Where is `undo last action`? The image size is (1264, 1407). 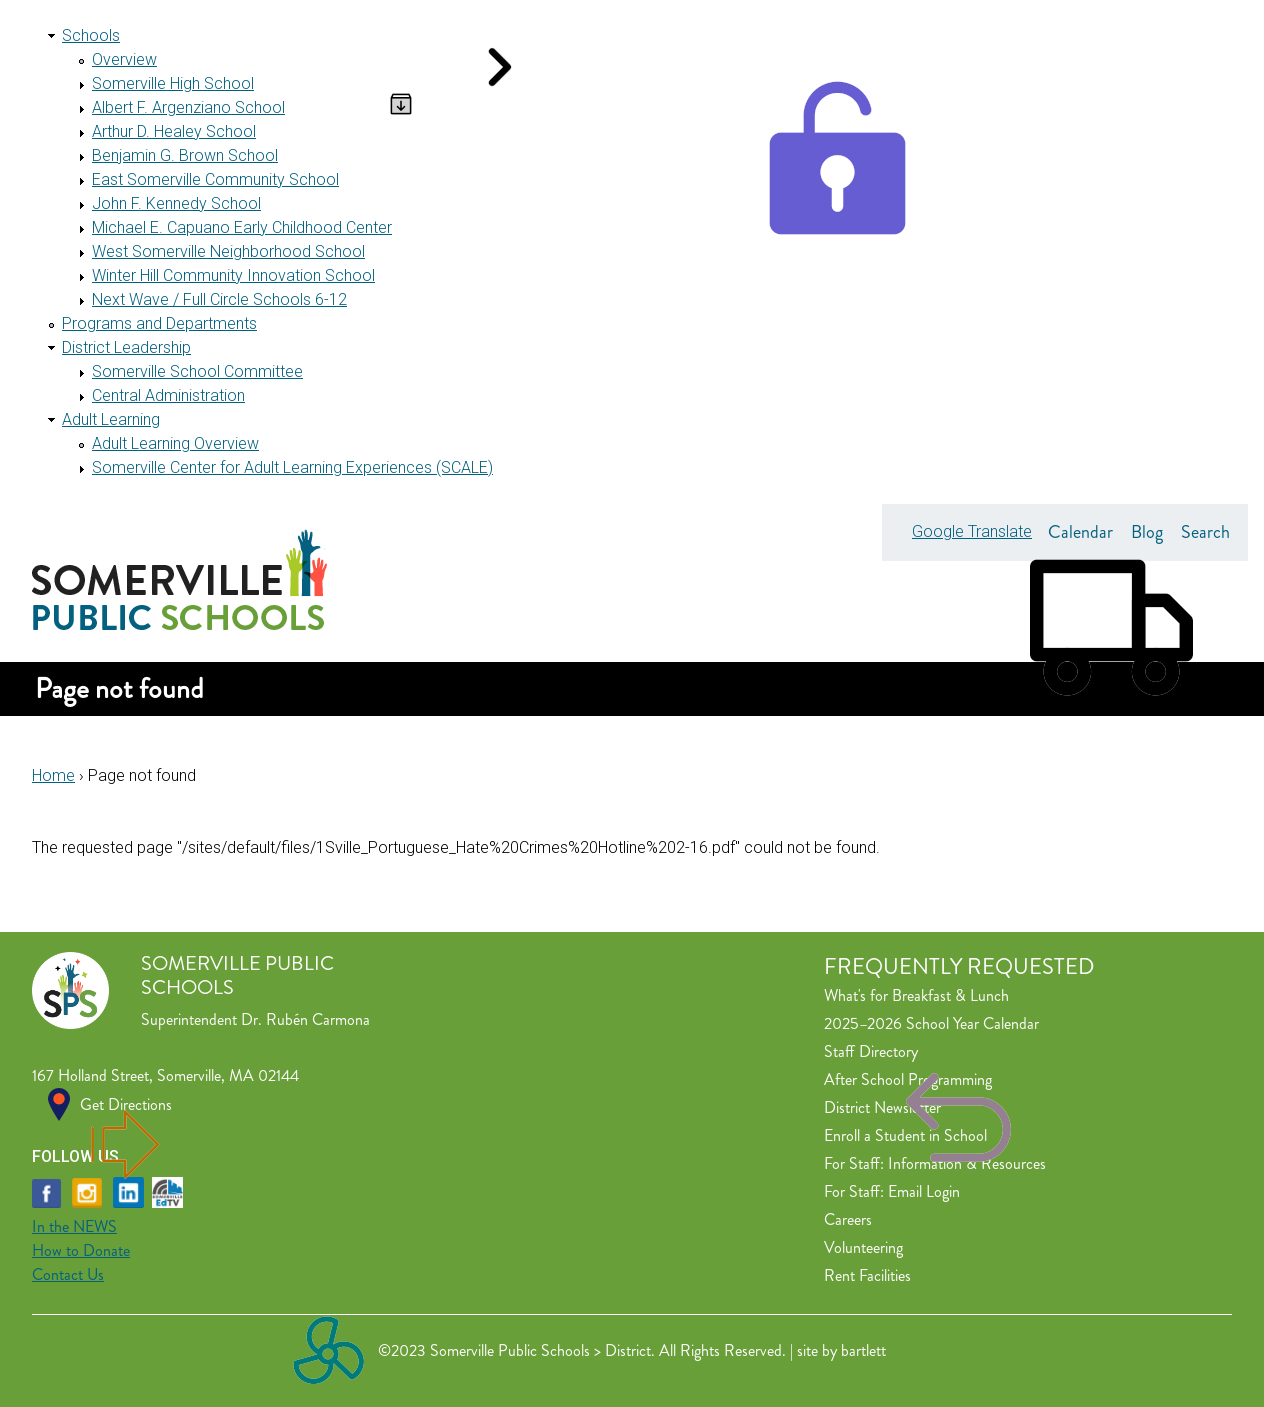
undo last action is located at coordinates (958, 1121).